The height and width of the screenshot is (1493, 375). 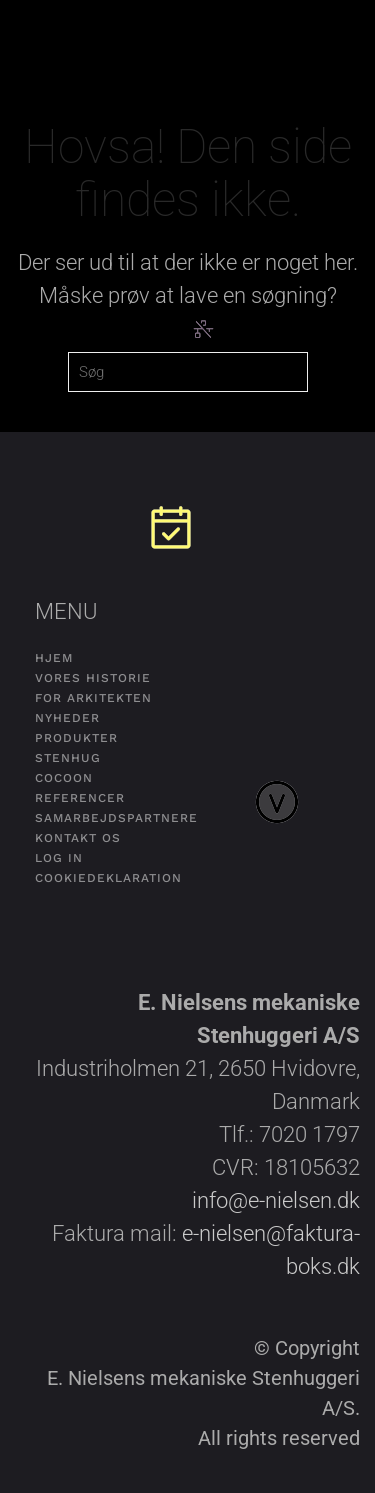 What do you see at coordinates (171, 529) in the screenshot?
I see `confirm or complete a scheduled event` at bounding box center [171, 529].